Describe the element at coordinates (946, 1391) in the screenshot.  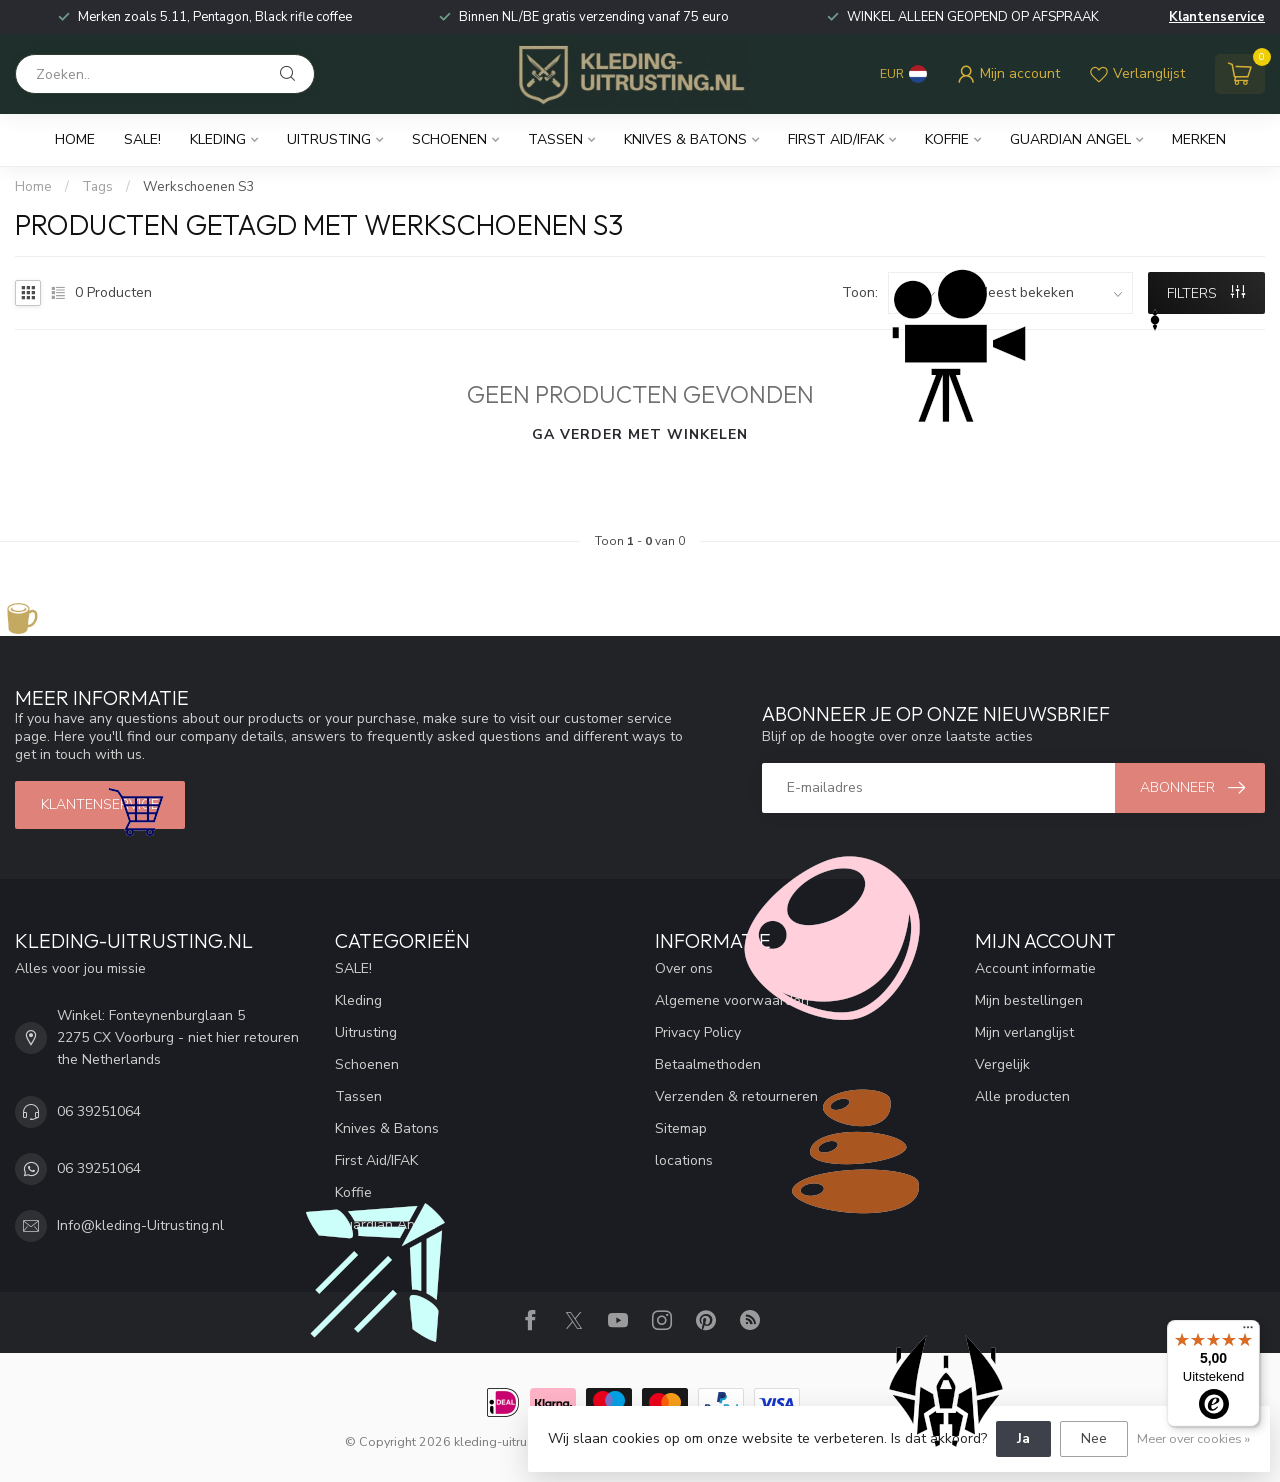
I see `launch space combat game` at that location.